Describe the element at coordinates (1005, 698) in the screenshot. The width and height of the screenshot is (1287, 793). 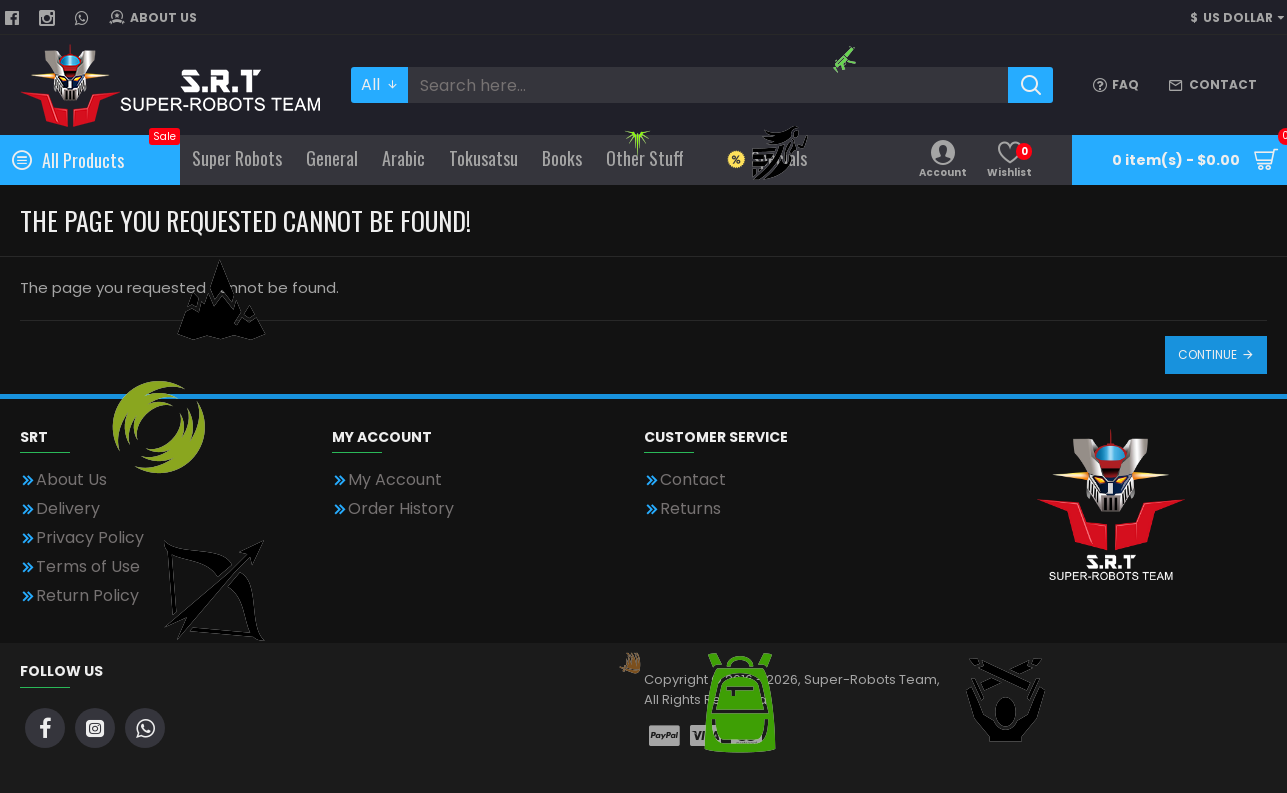
I see `view combat power or battle strength` at that location.